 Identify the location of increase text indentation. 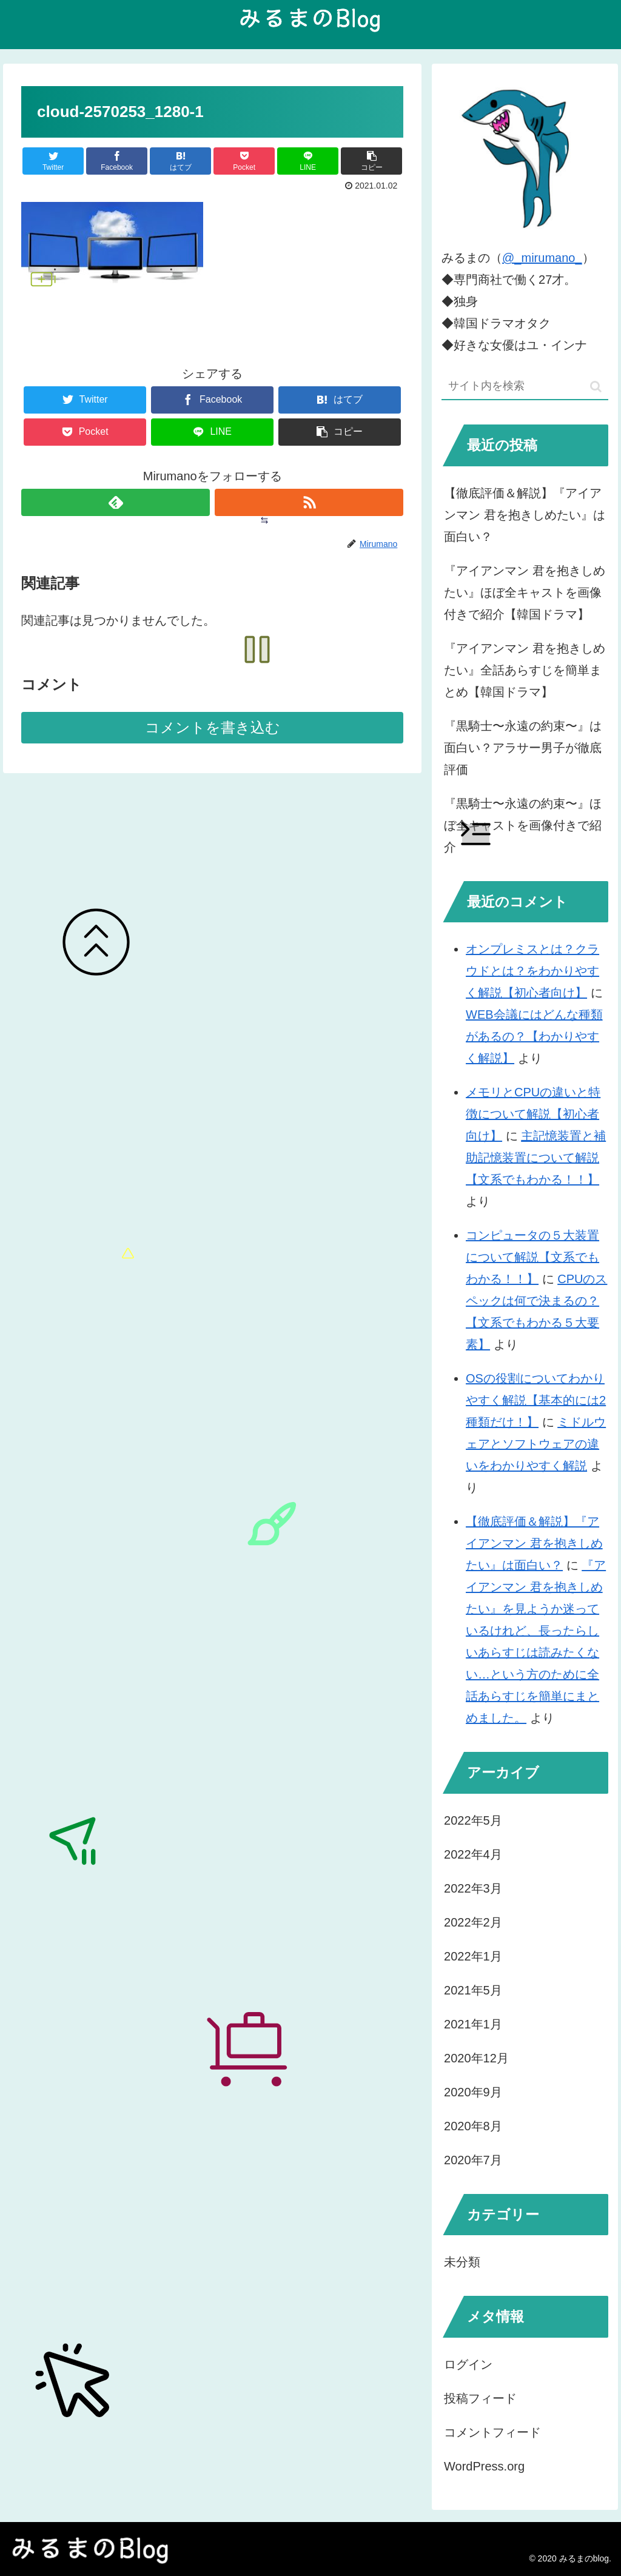
(475, 834).